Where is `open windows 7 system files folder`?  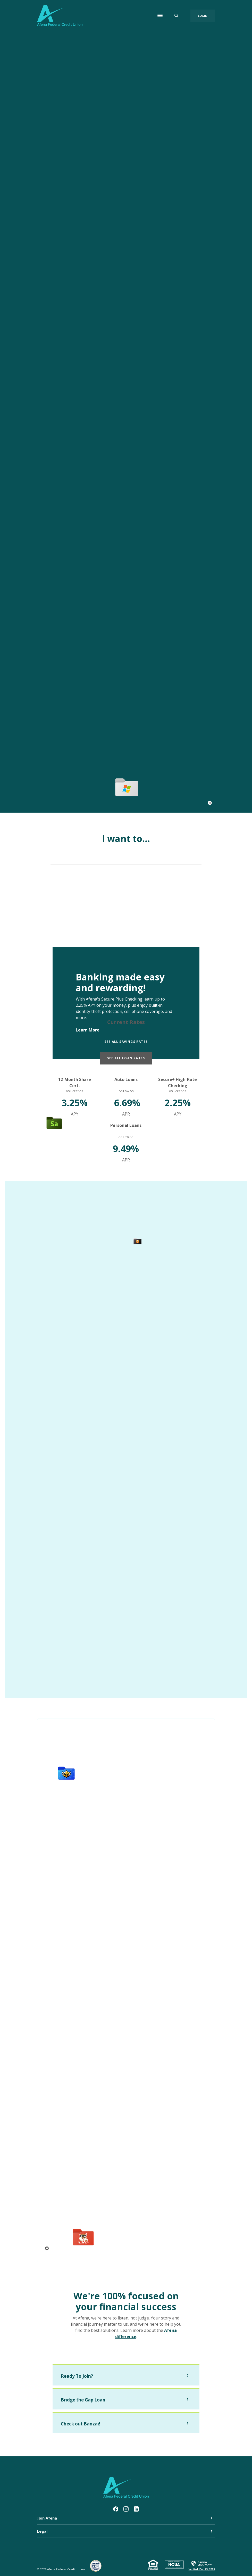
open windows 7 system files folder is located at coordinates (127, 788).